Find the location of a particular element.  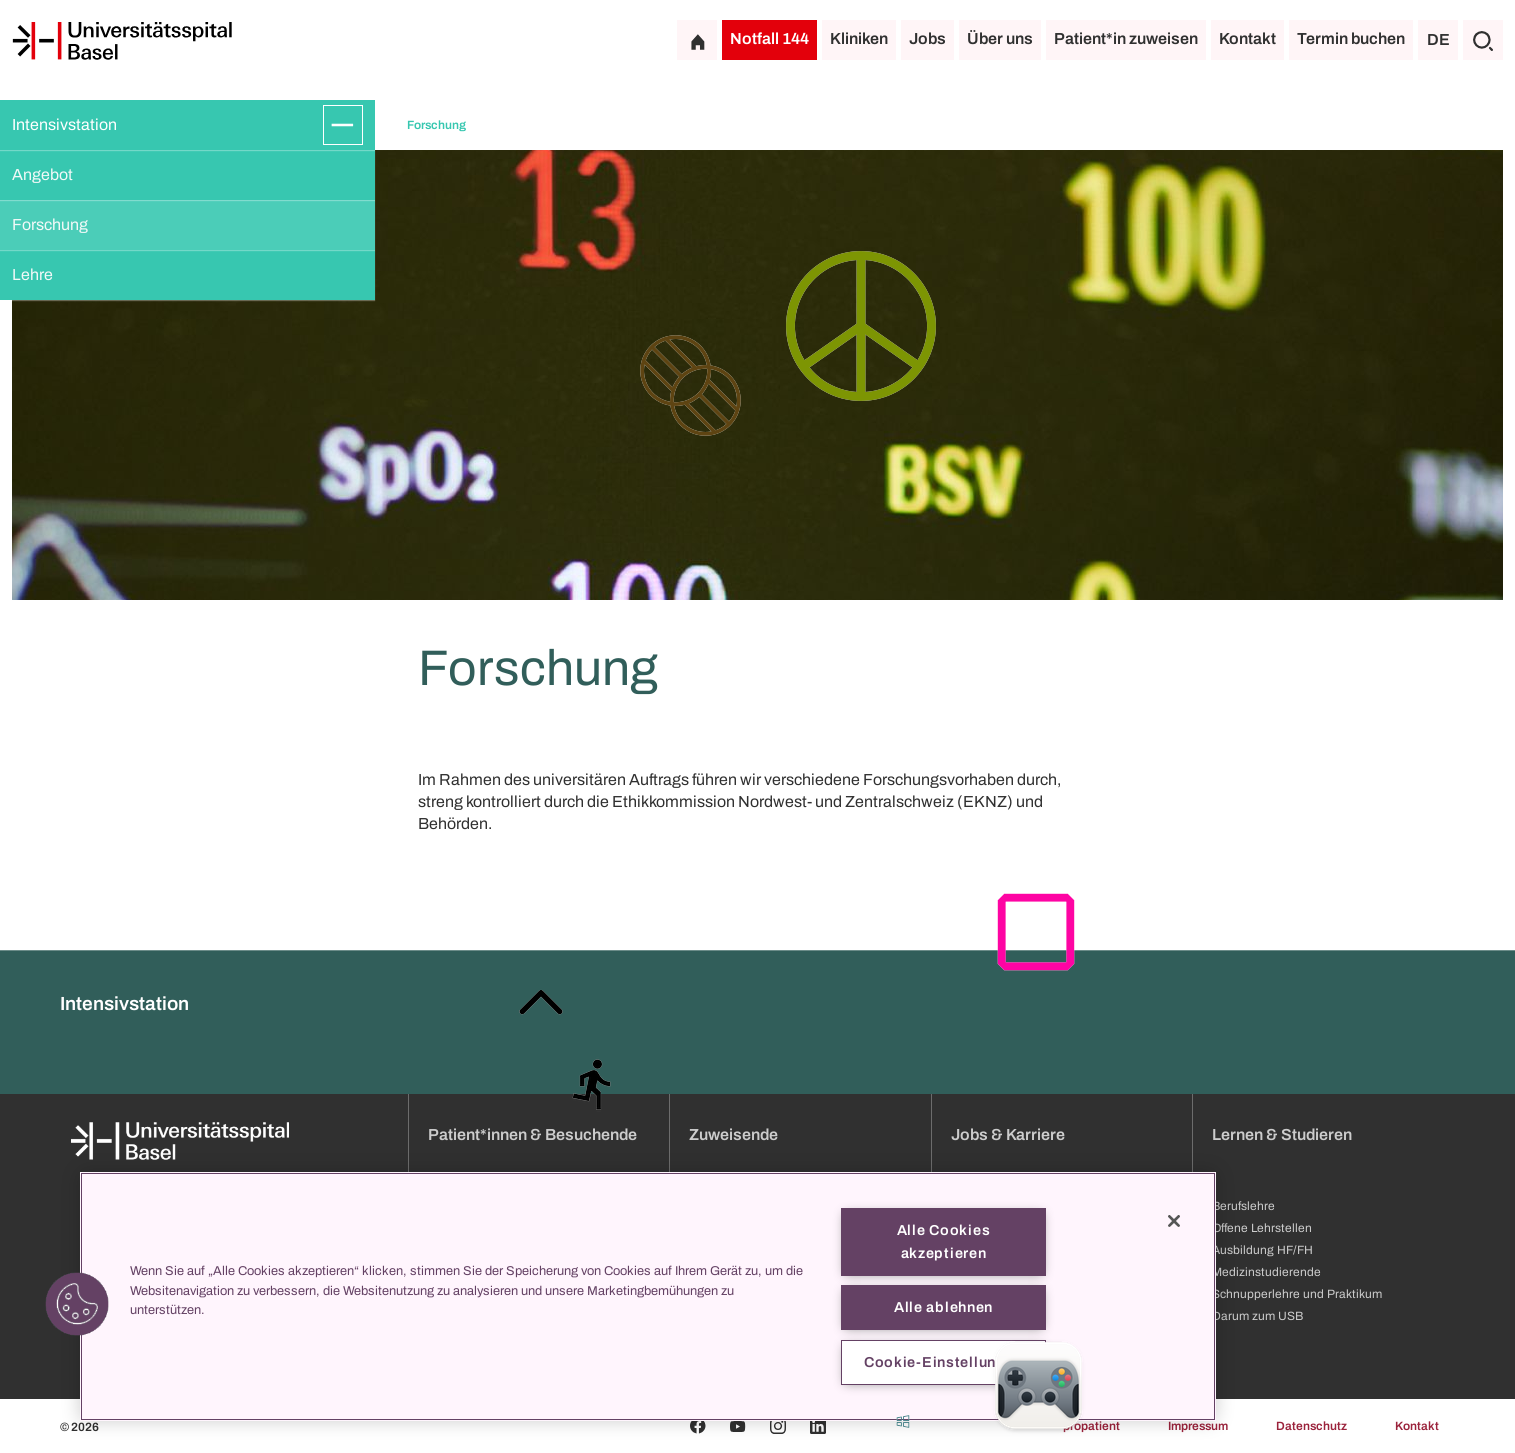

get walking or running directions is located at coordinates (594, 1084).